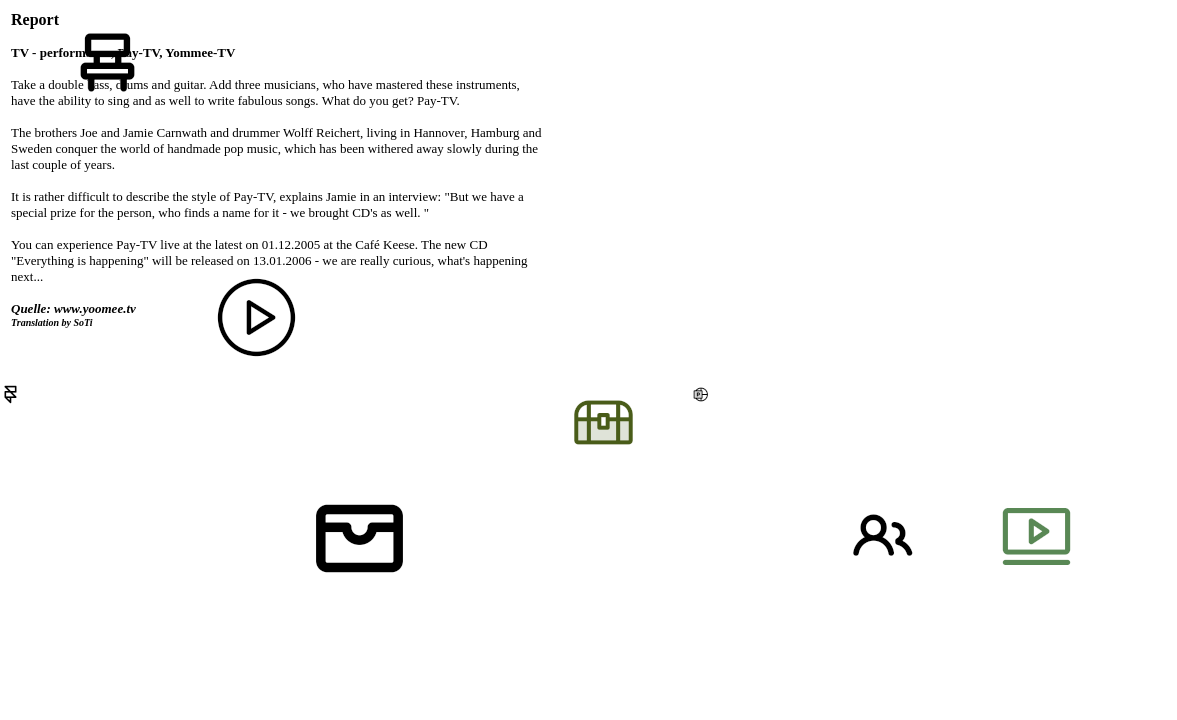  I want to click on open Framer design tool, so click(10, 394).